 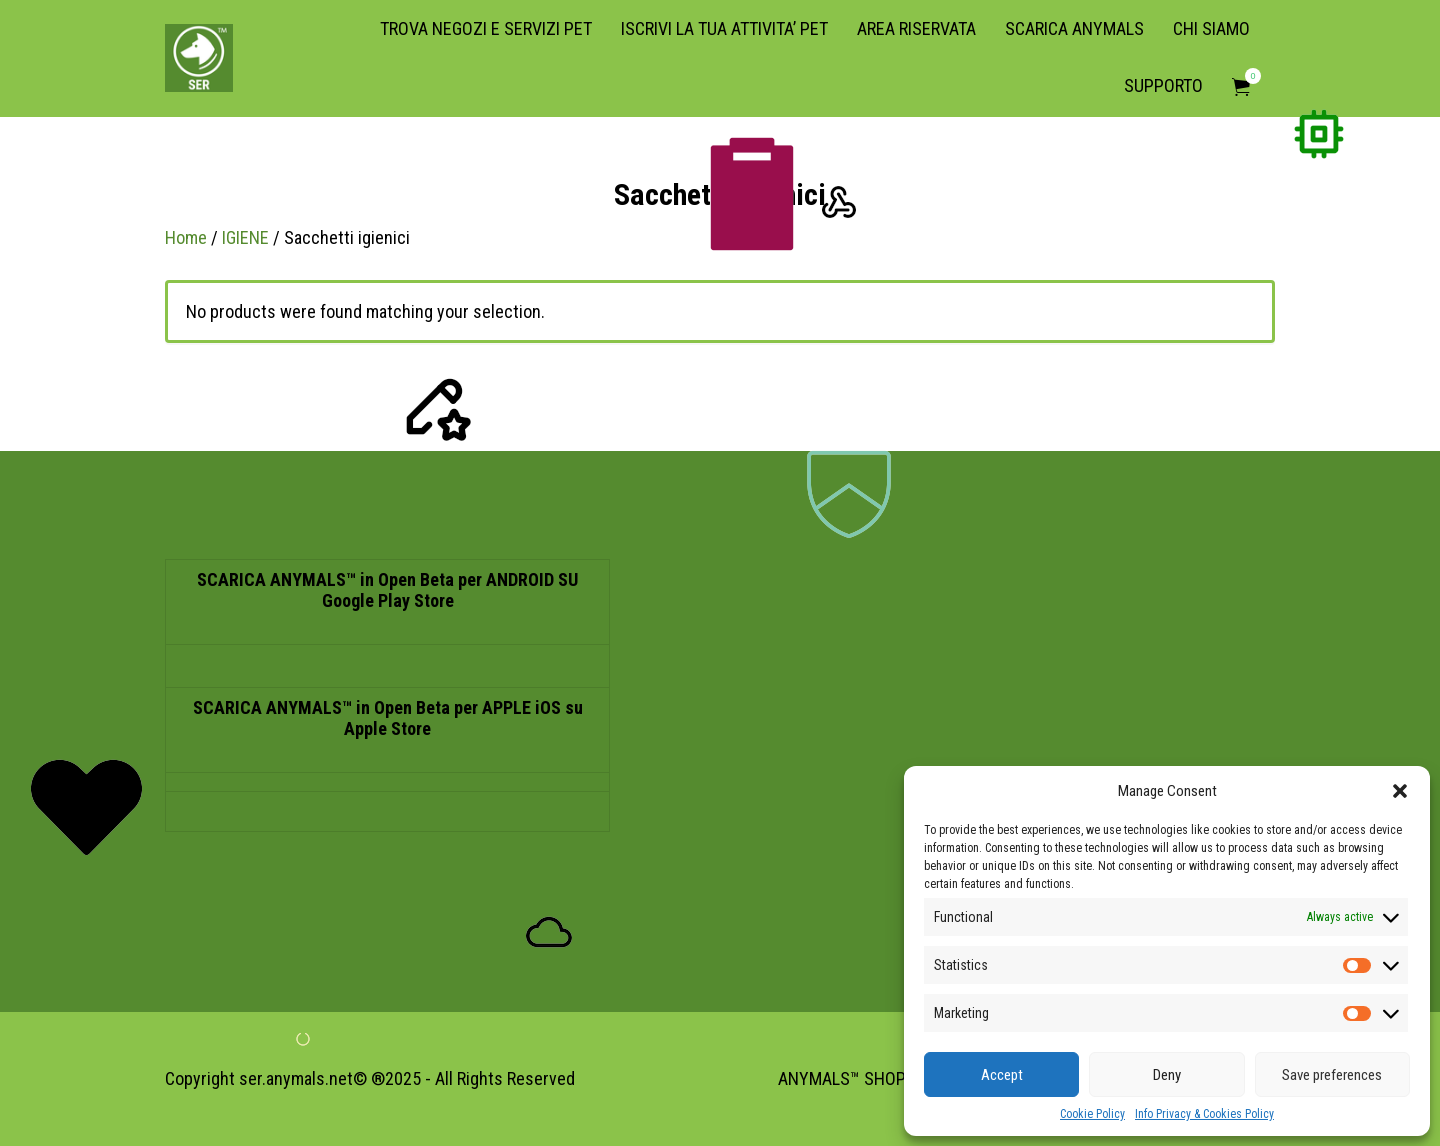 I want to click on rate or review your edits, so click(x=435, y=405).